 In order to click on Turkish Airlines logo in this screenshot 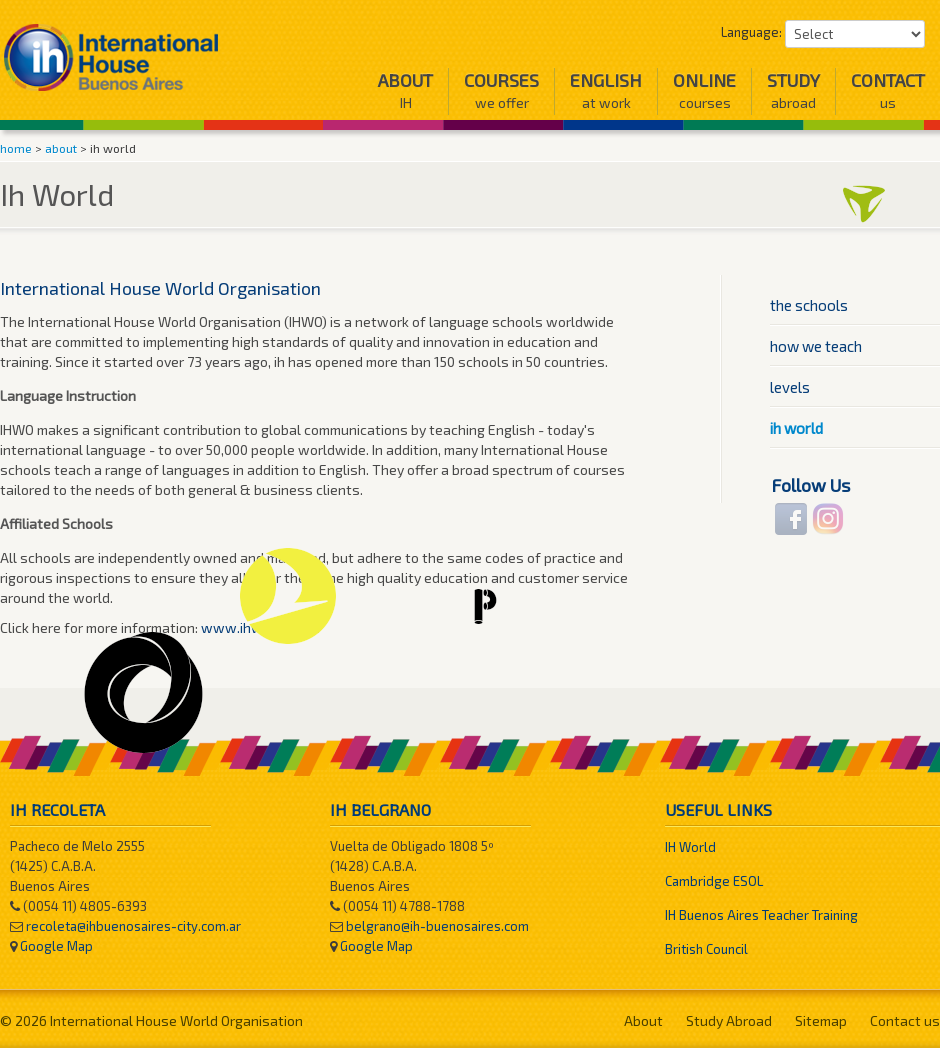, I will do `click(288, 596)`.